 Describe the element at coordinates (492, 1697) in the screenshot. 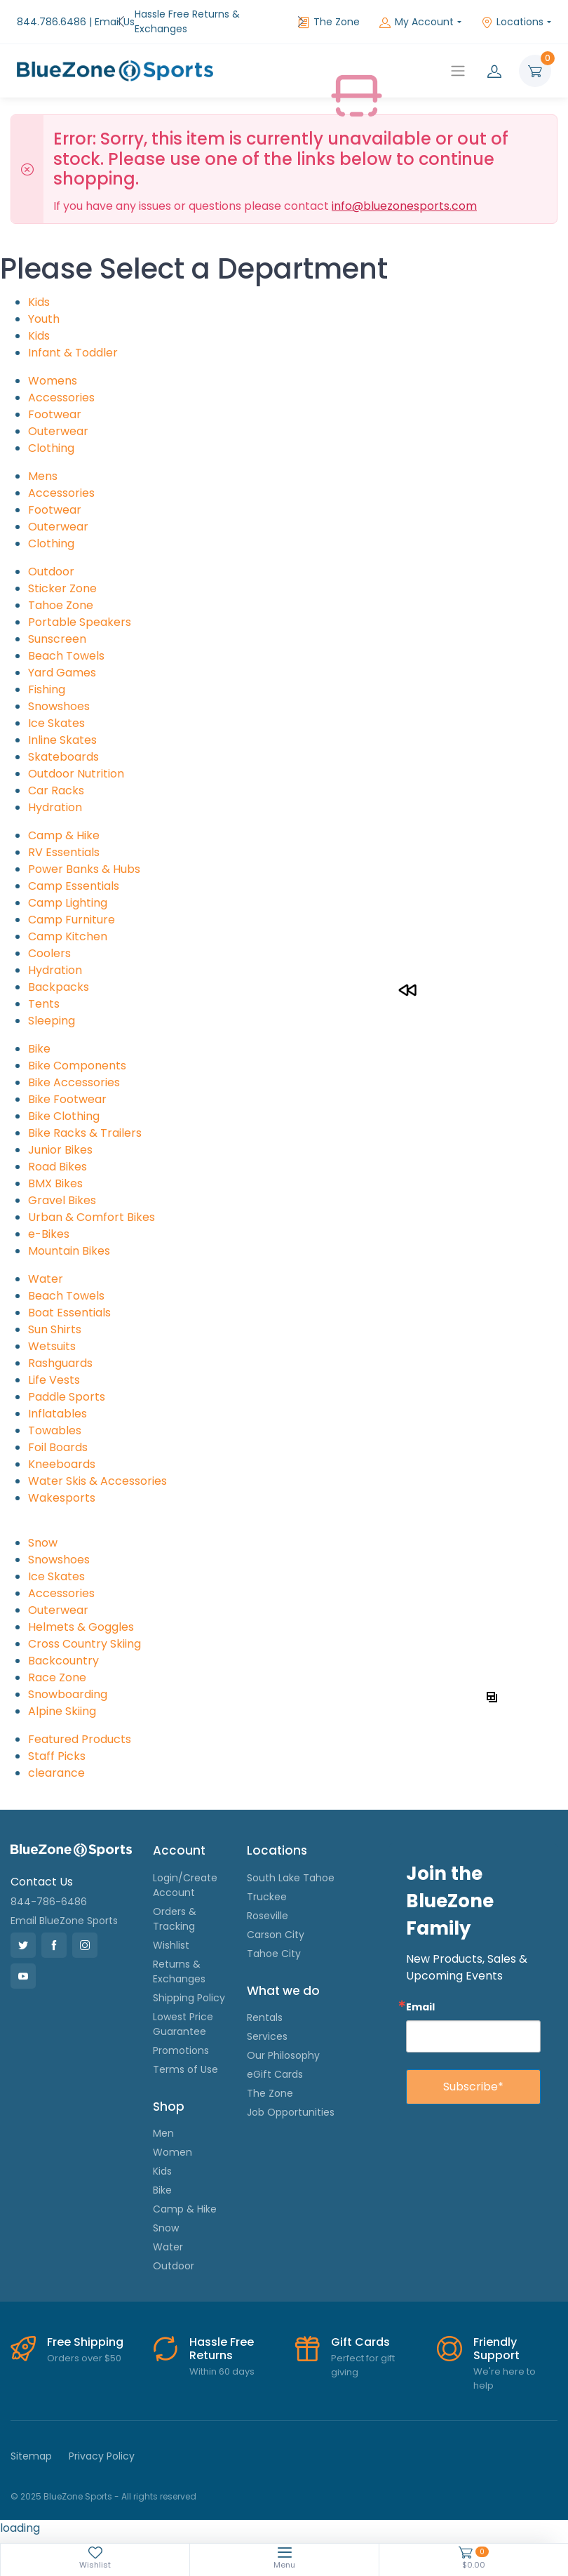

I see `create a backup of table data` at that location.